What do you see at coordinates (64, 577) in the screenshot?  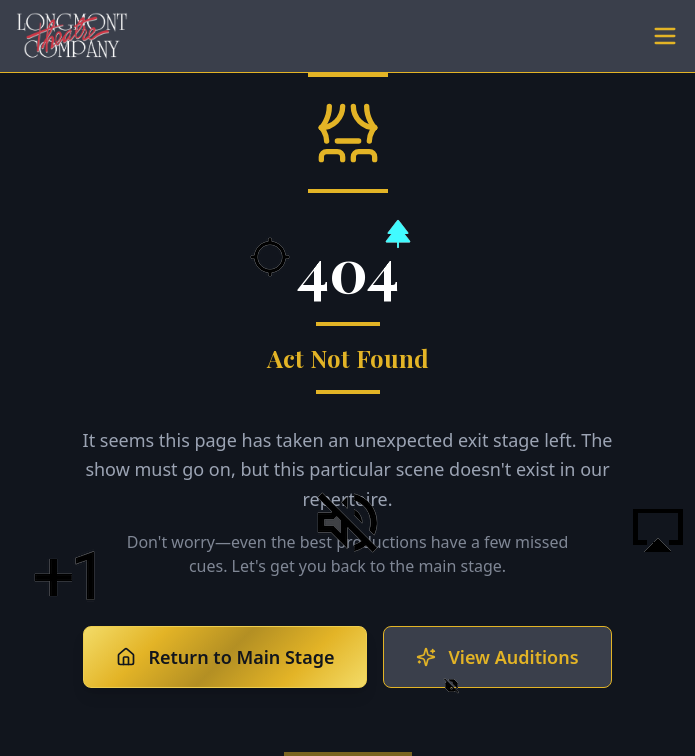 I see `increase exposure by one stop` at bounding box center [64, 577].